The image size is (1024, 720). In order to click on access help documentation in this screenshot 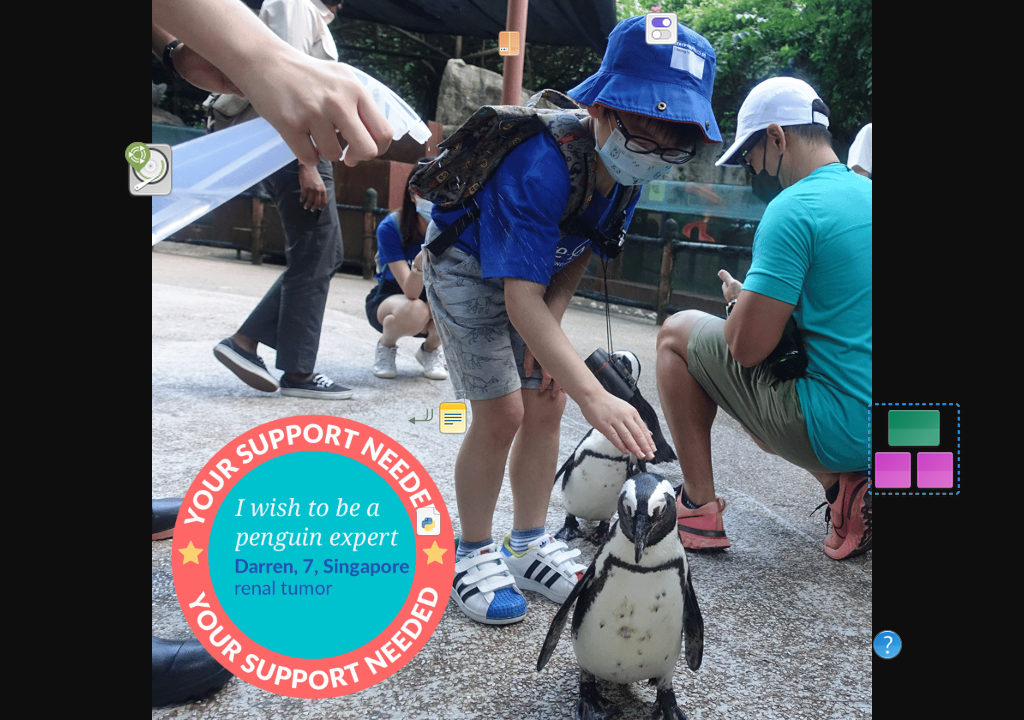, I will do `click(887, 644)`.